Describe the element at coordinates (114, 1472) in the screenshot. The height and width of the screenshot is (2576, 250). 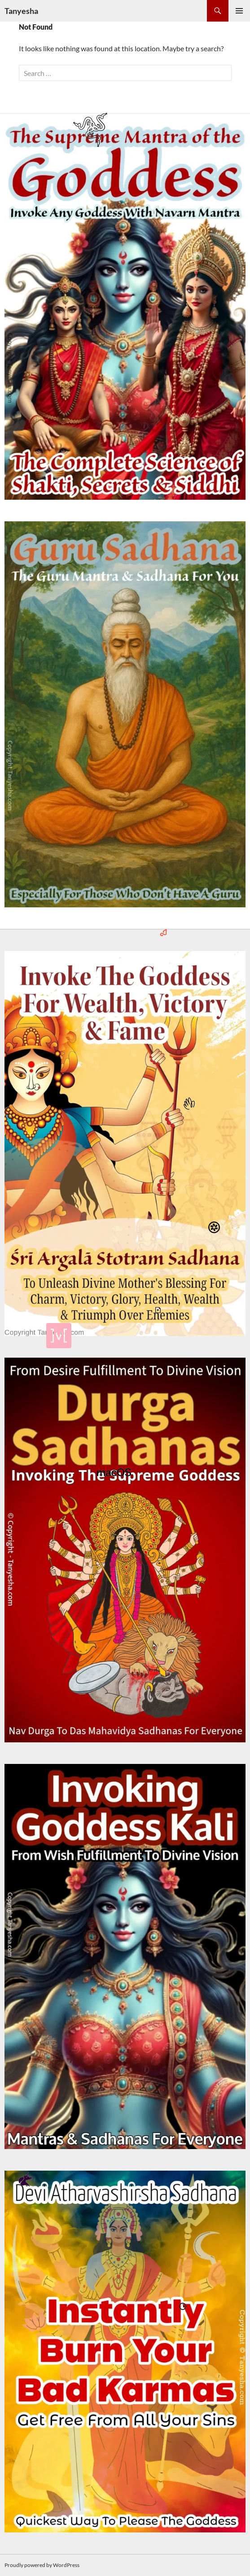
I see `indicates macOS operating system compatibility` at that location.